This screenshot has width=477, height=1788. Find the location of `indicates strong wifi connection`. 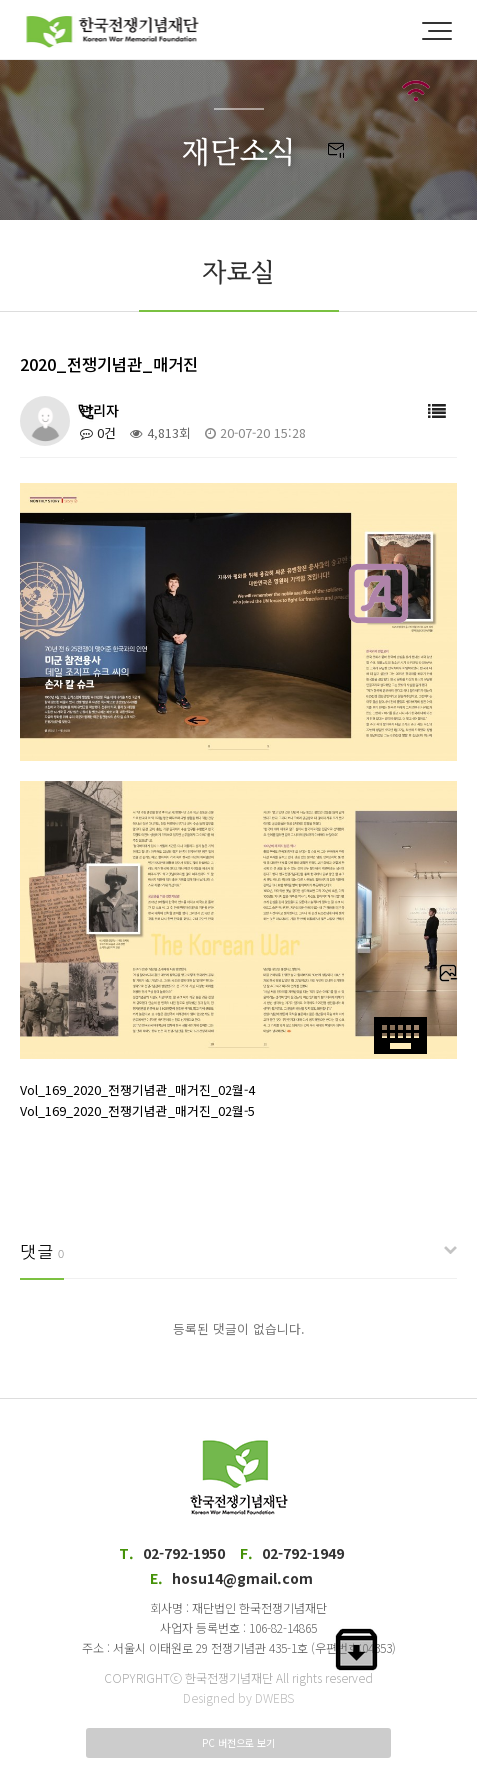

indicates strong wifi connection is located at coordinates (416, 91).